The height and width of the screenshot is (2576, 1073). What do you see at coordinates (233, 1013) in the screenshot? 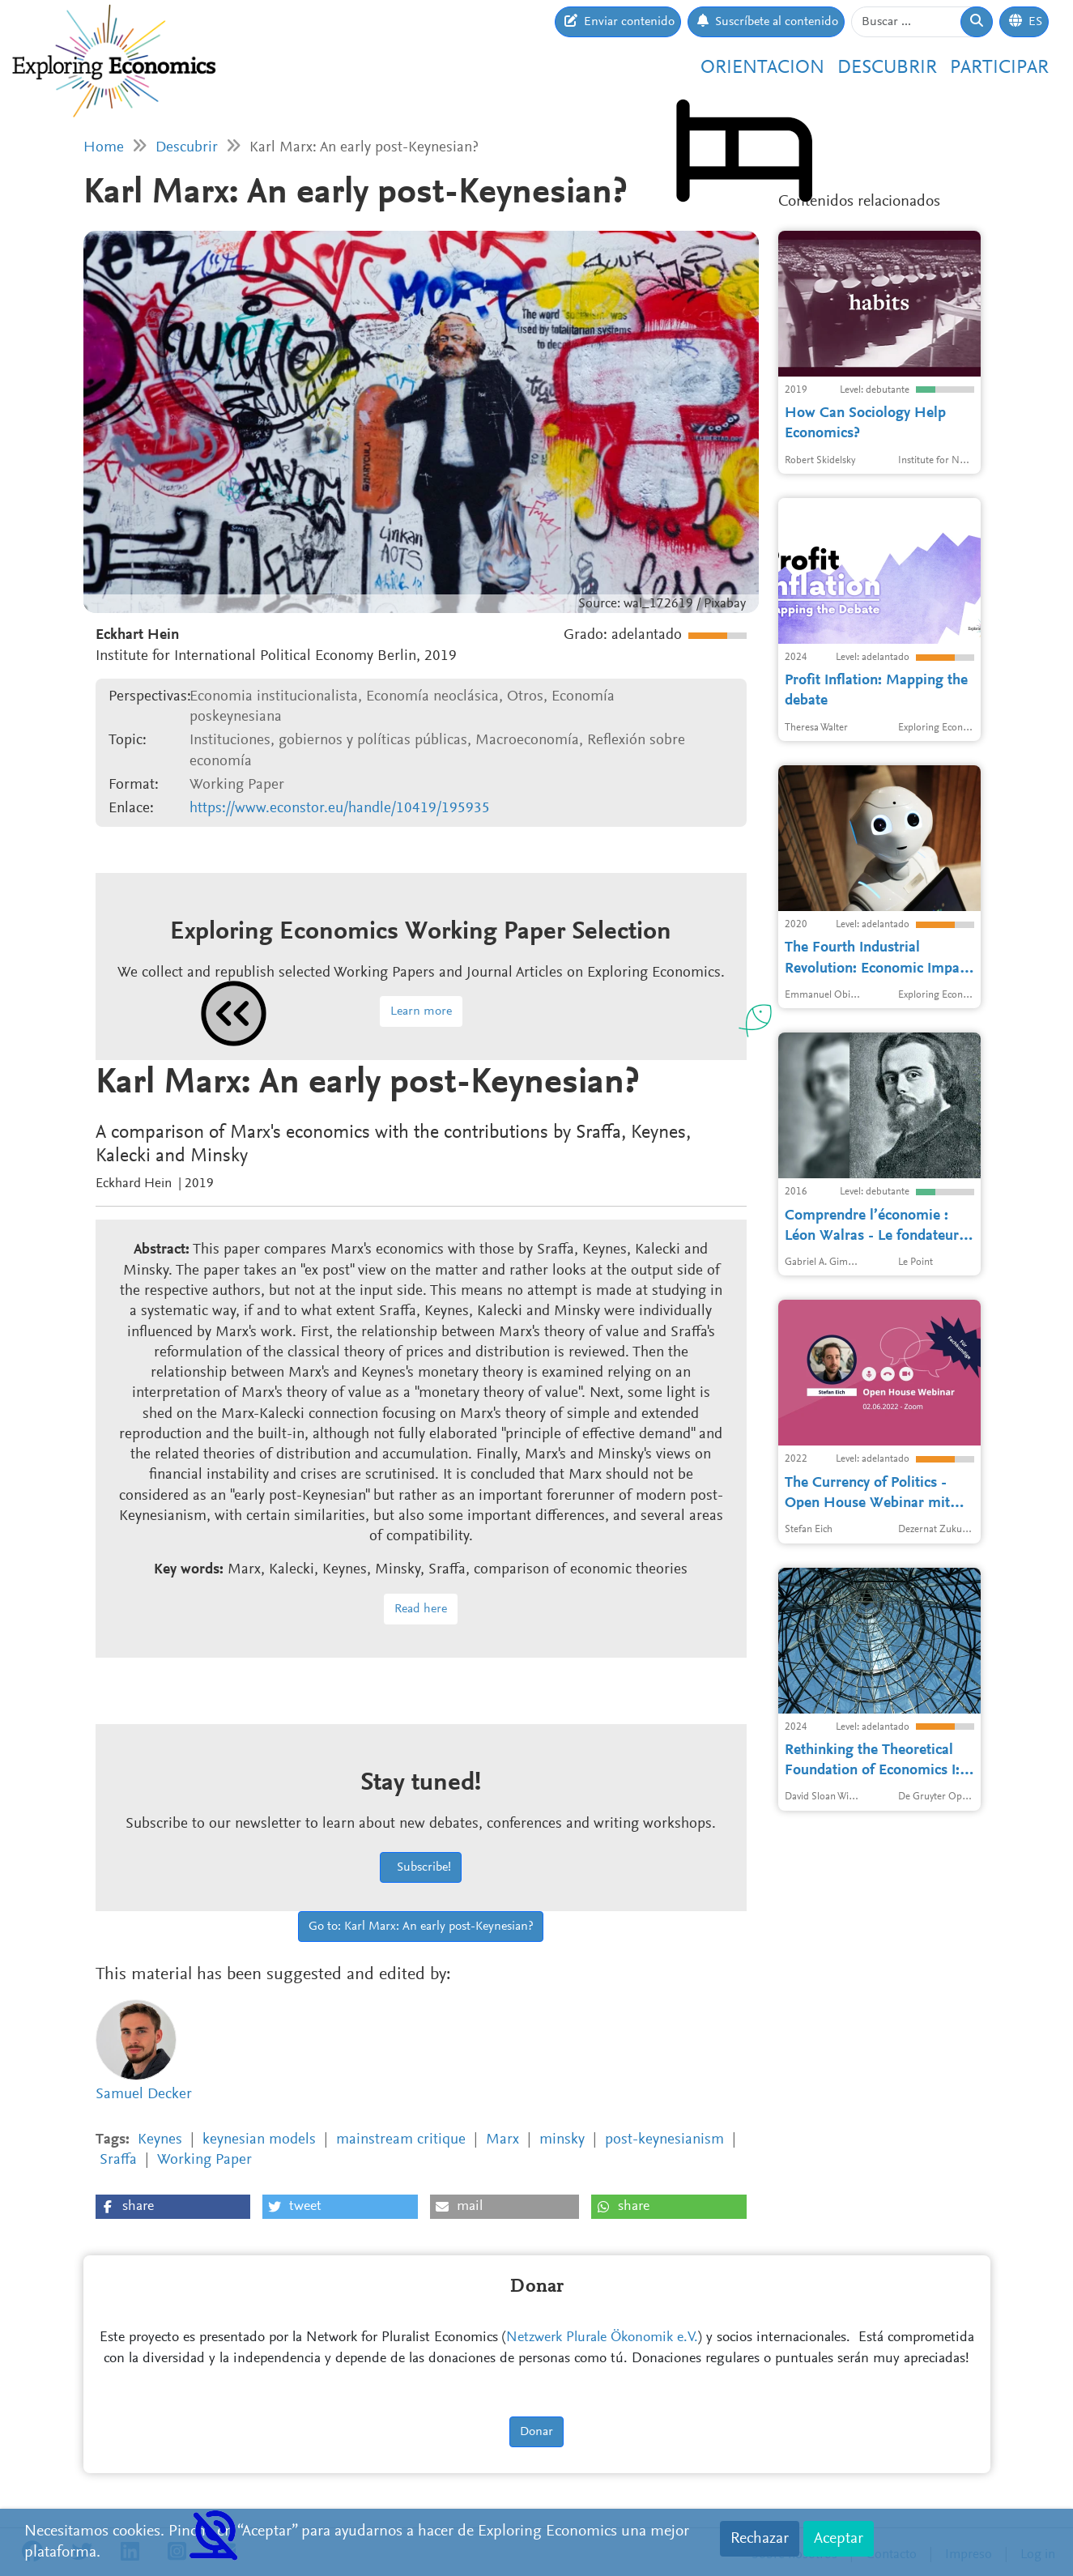
I see `go back to the beginning` at bounding box center [233, 1013].